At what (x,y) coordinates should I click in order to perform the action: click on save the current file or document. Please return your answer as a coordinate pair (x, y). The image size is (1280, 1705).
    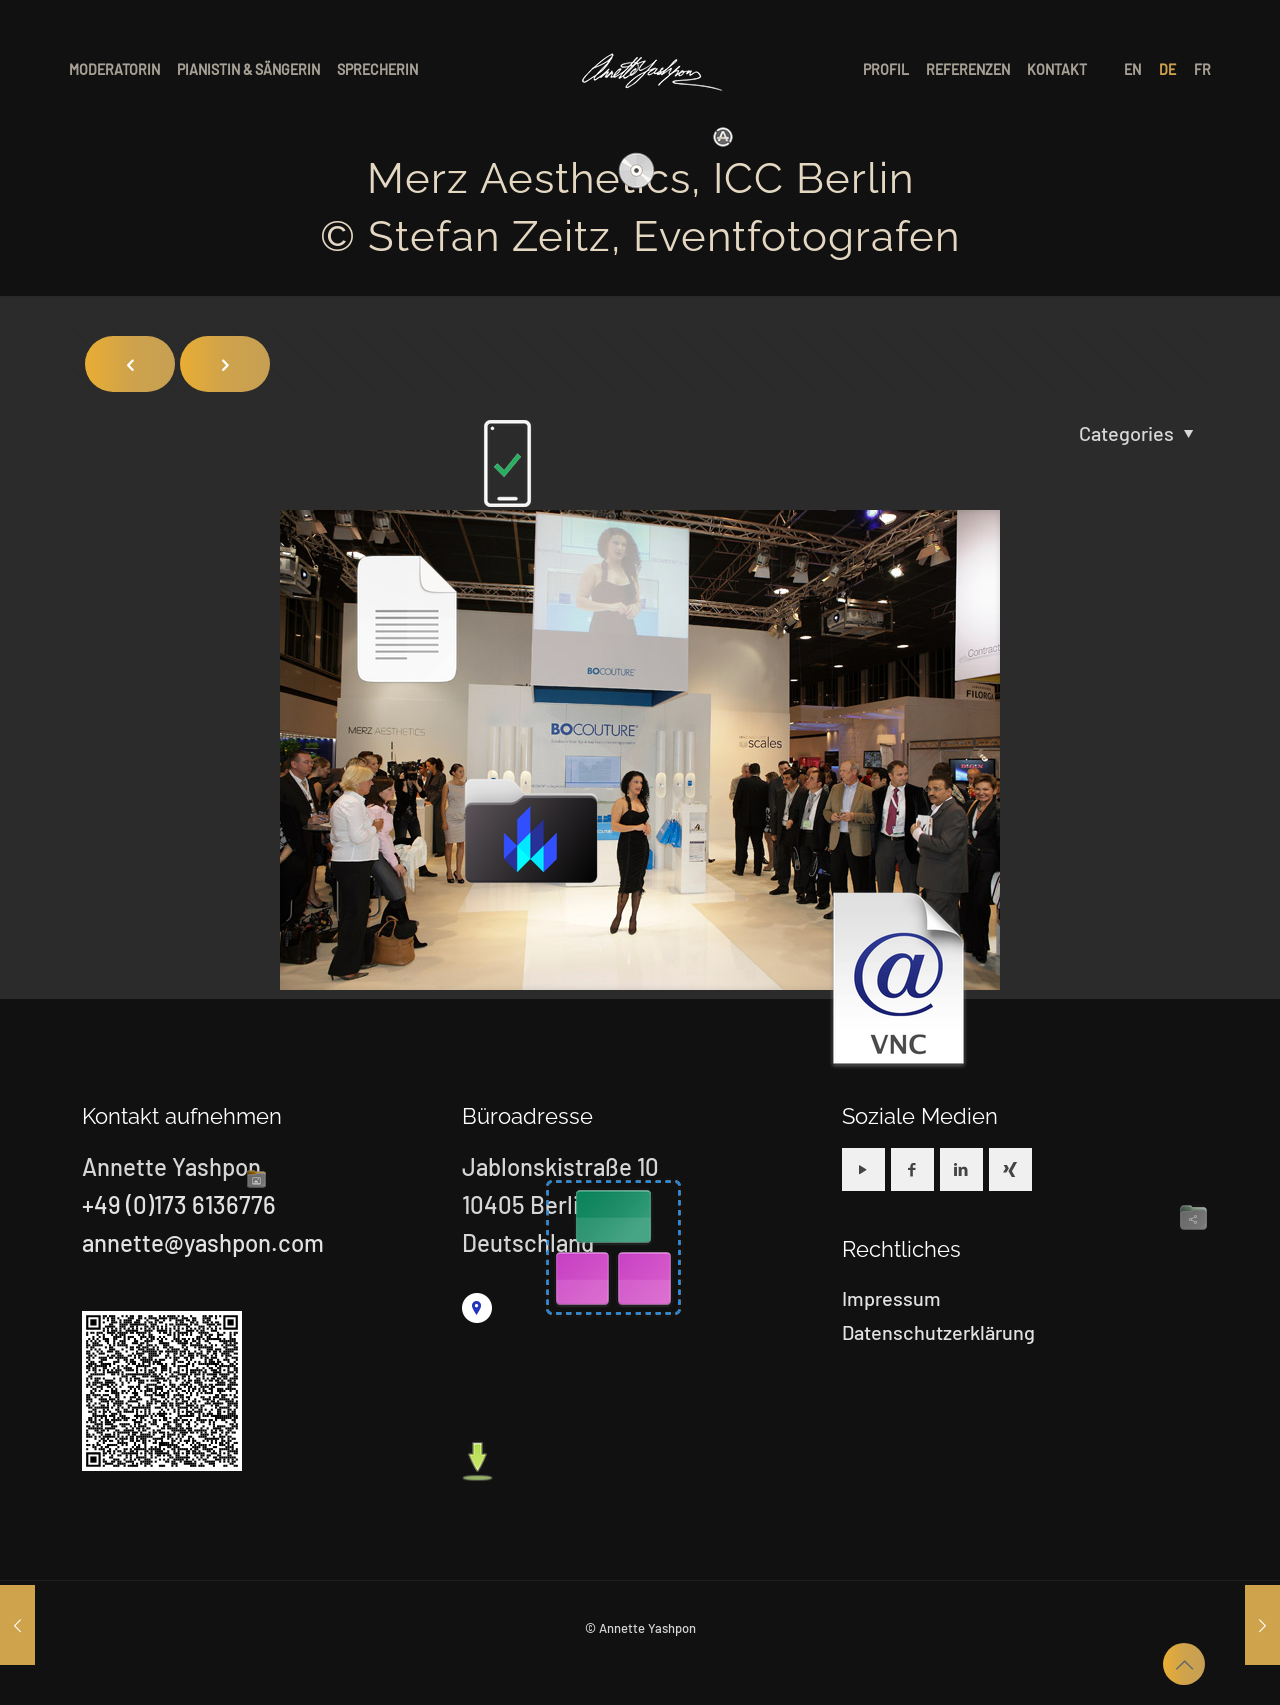
    Looking at the image, I should click on (477, 1457).